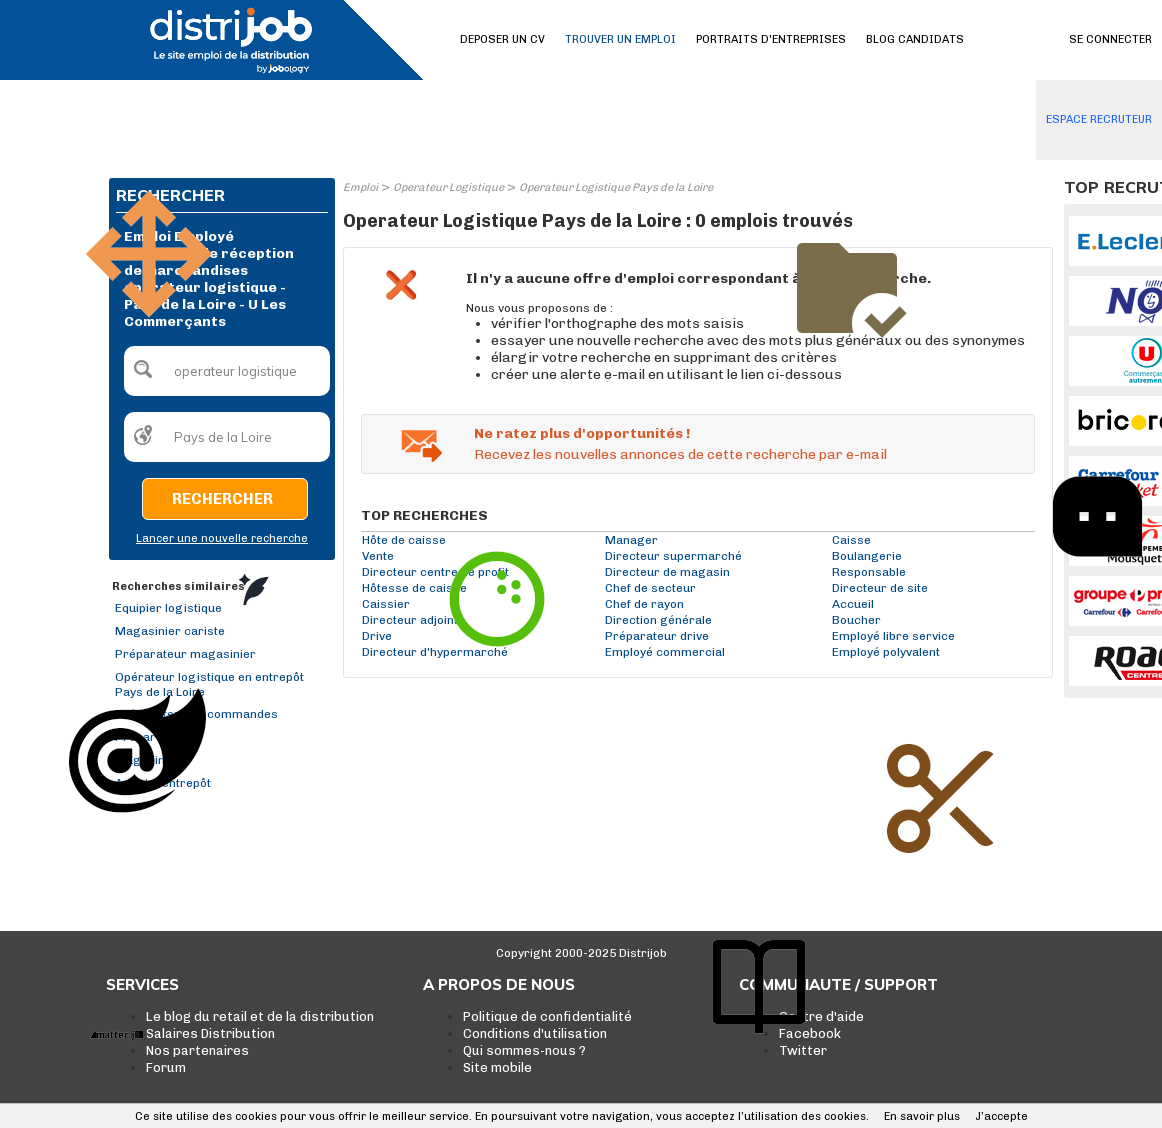  What do you see at coordinates (1097, 516) in the screenshot?
I see `open messaging or chat app` at bounding box center [1097, 516].